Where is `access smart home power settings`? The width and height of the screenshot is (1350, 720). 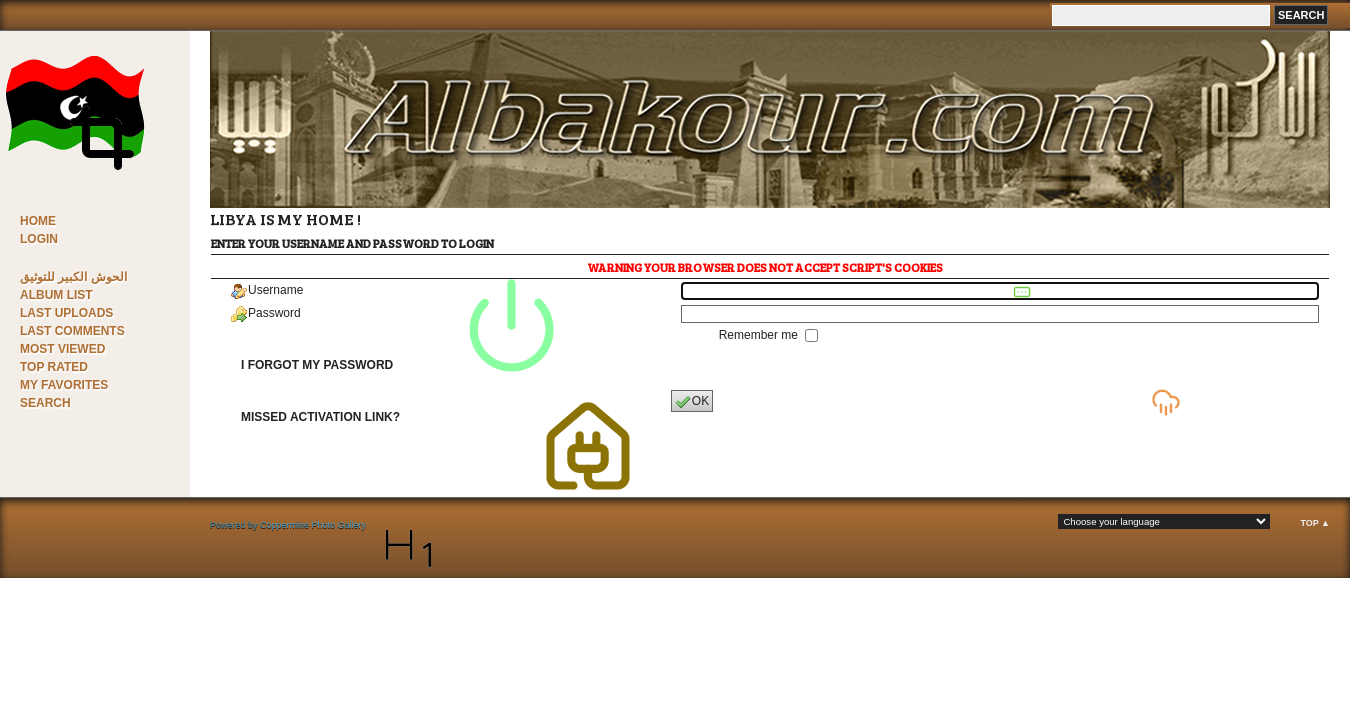 access smart home power settings is located at coordinates (588, 448).